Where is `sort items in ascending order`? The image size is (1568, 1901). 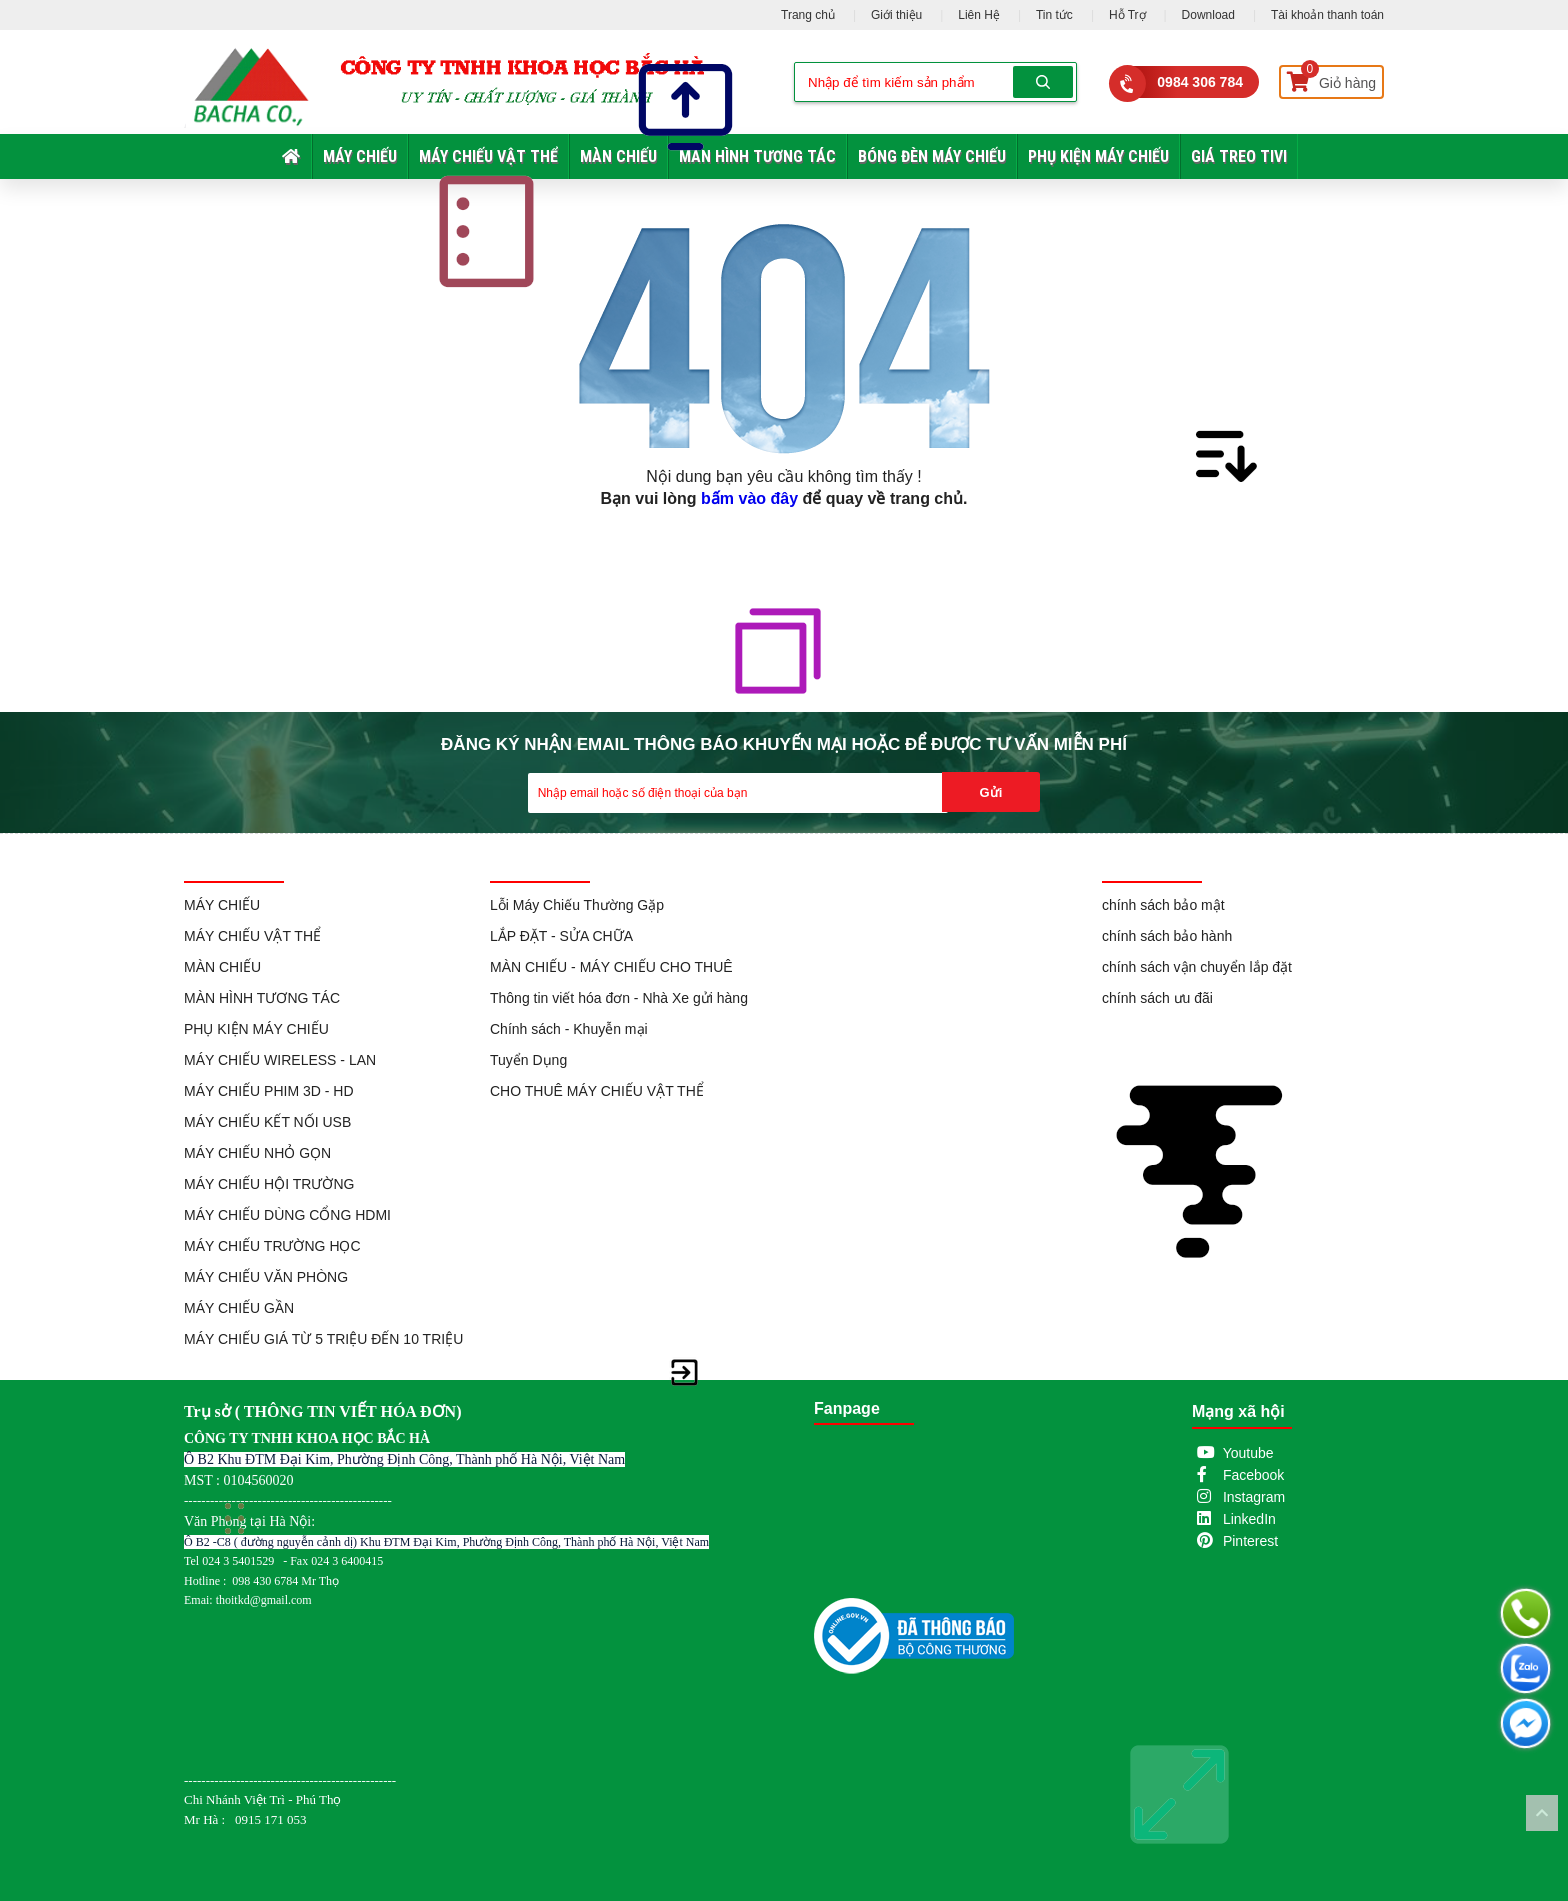 sort items in ascending order is located at coordinates (1224, 454).